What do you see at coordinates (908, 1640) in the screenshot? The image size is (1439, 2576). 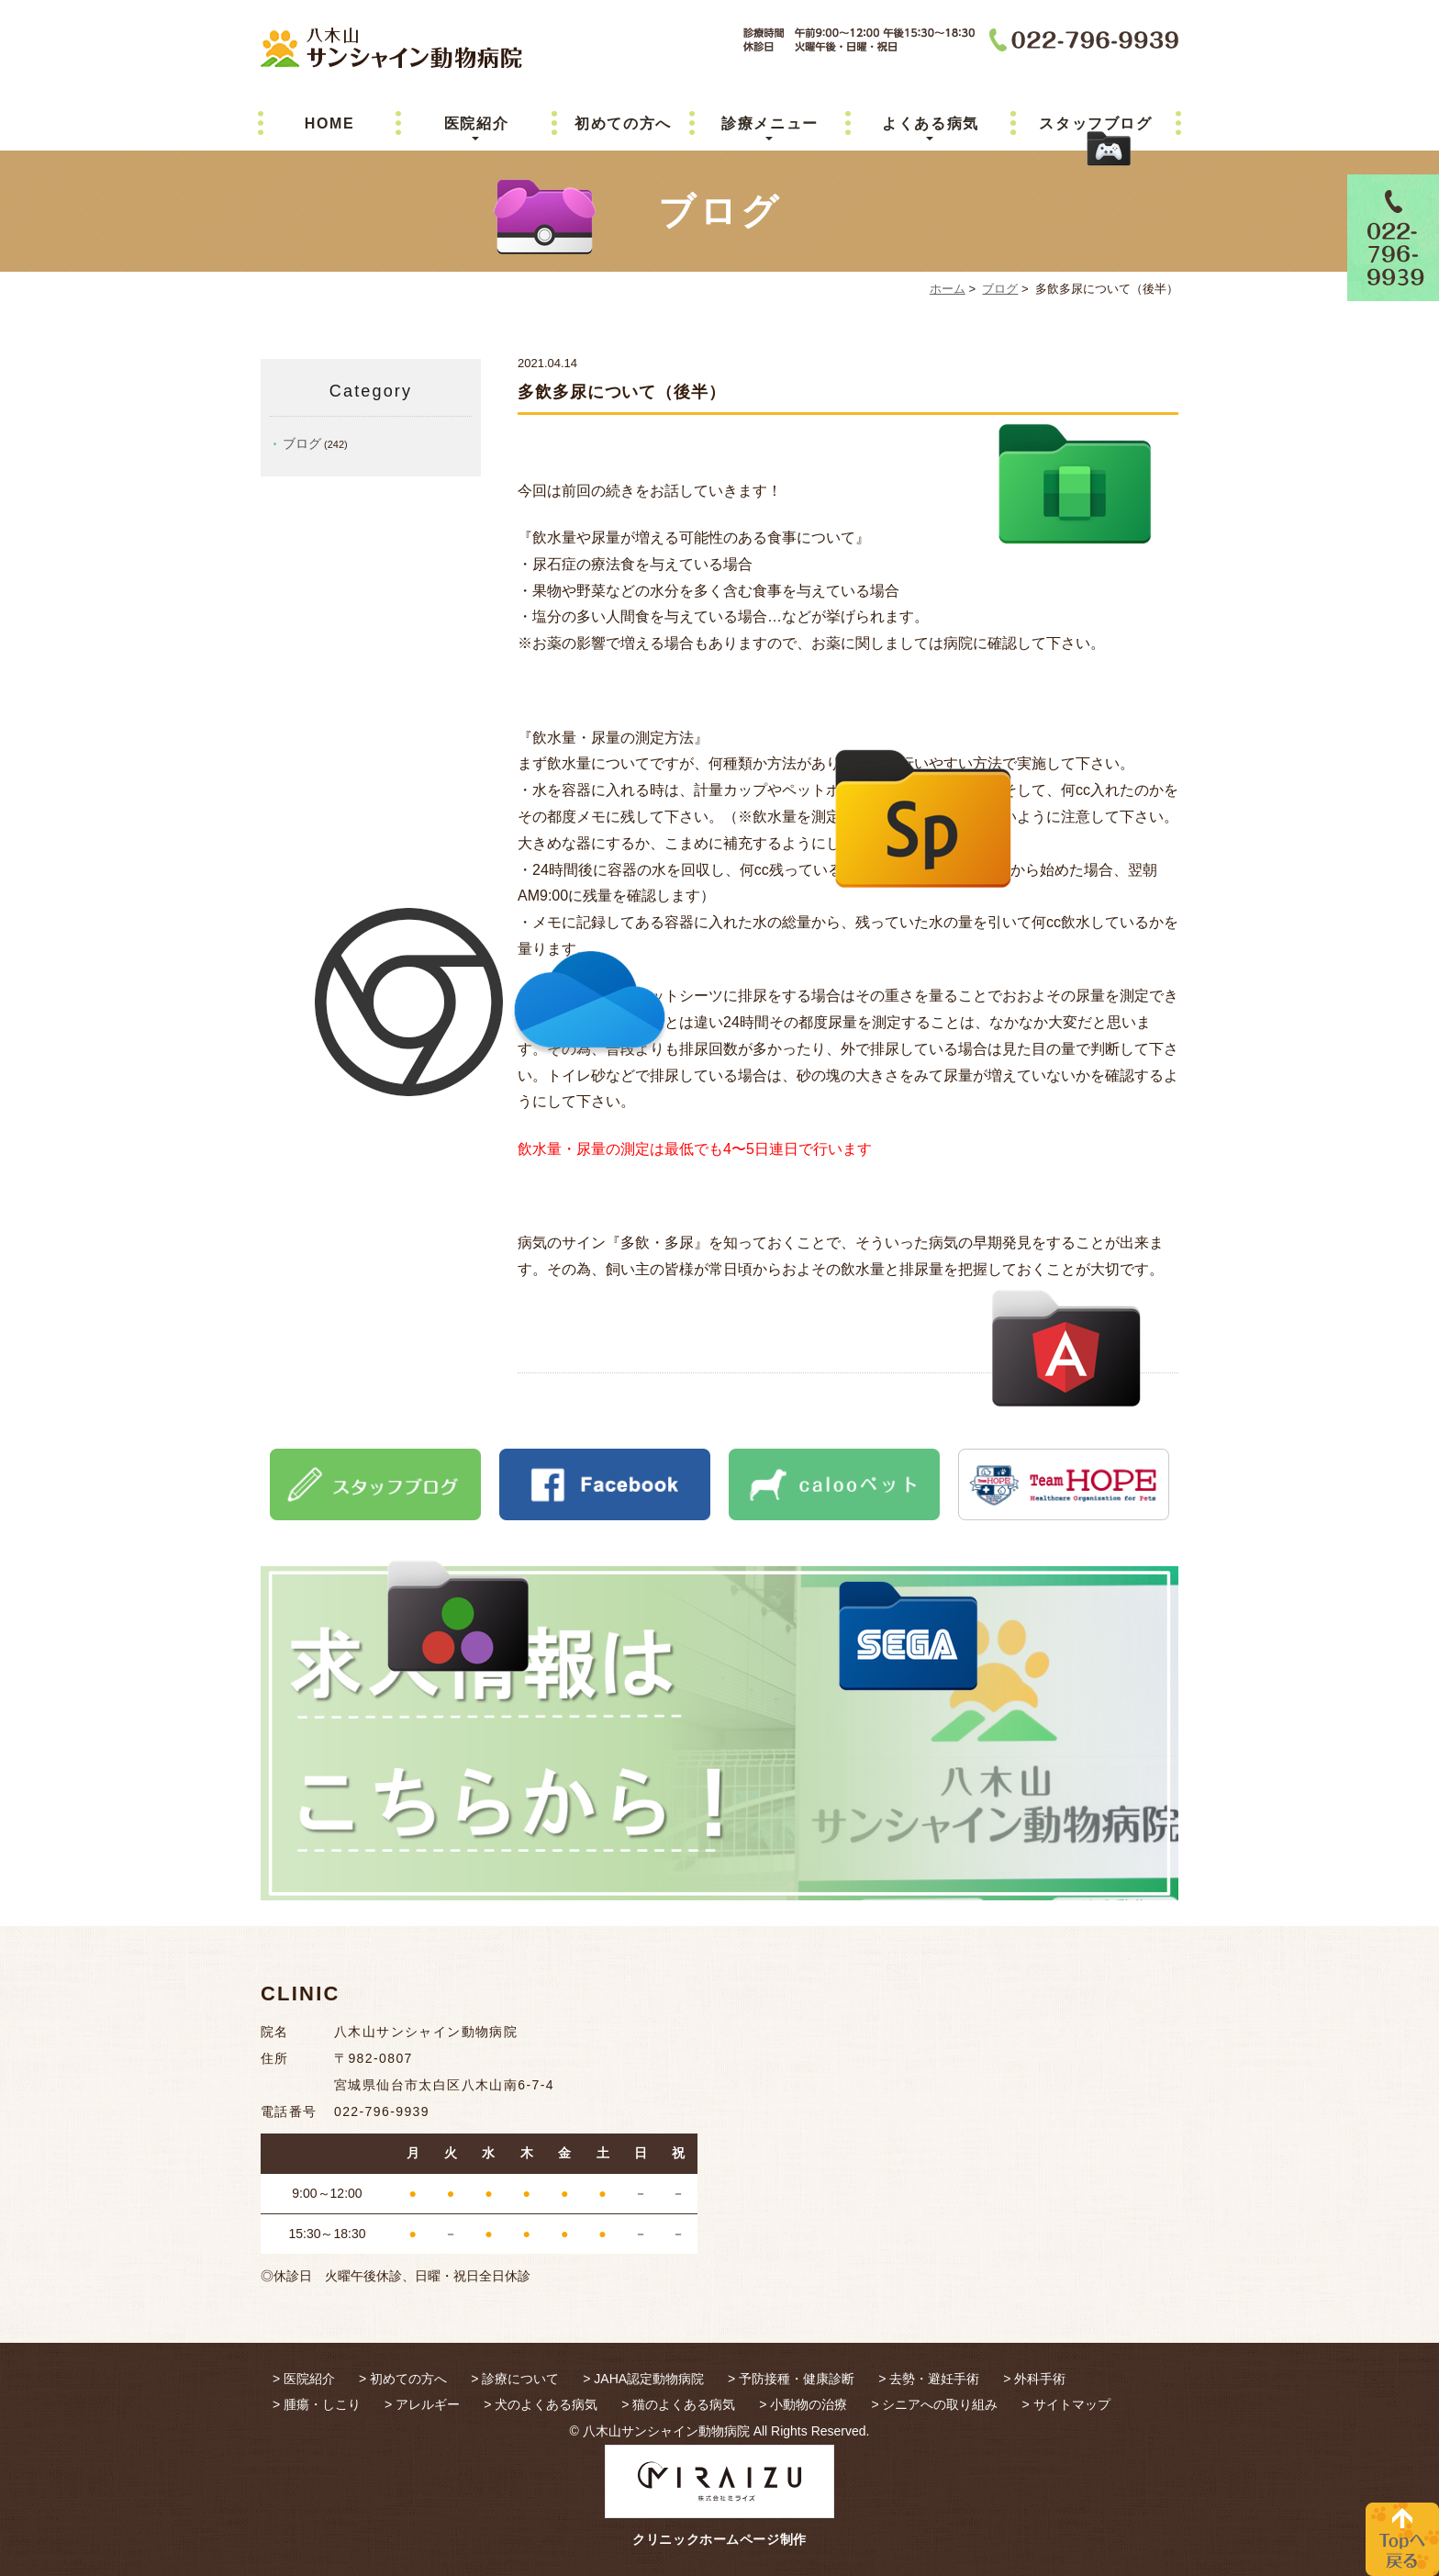 I see `open folder containing sega games or files` at bounding box center [908, 1640].